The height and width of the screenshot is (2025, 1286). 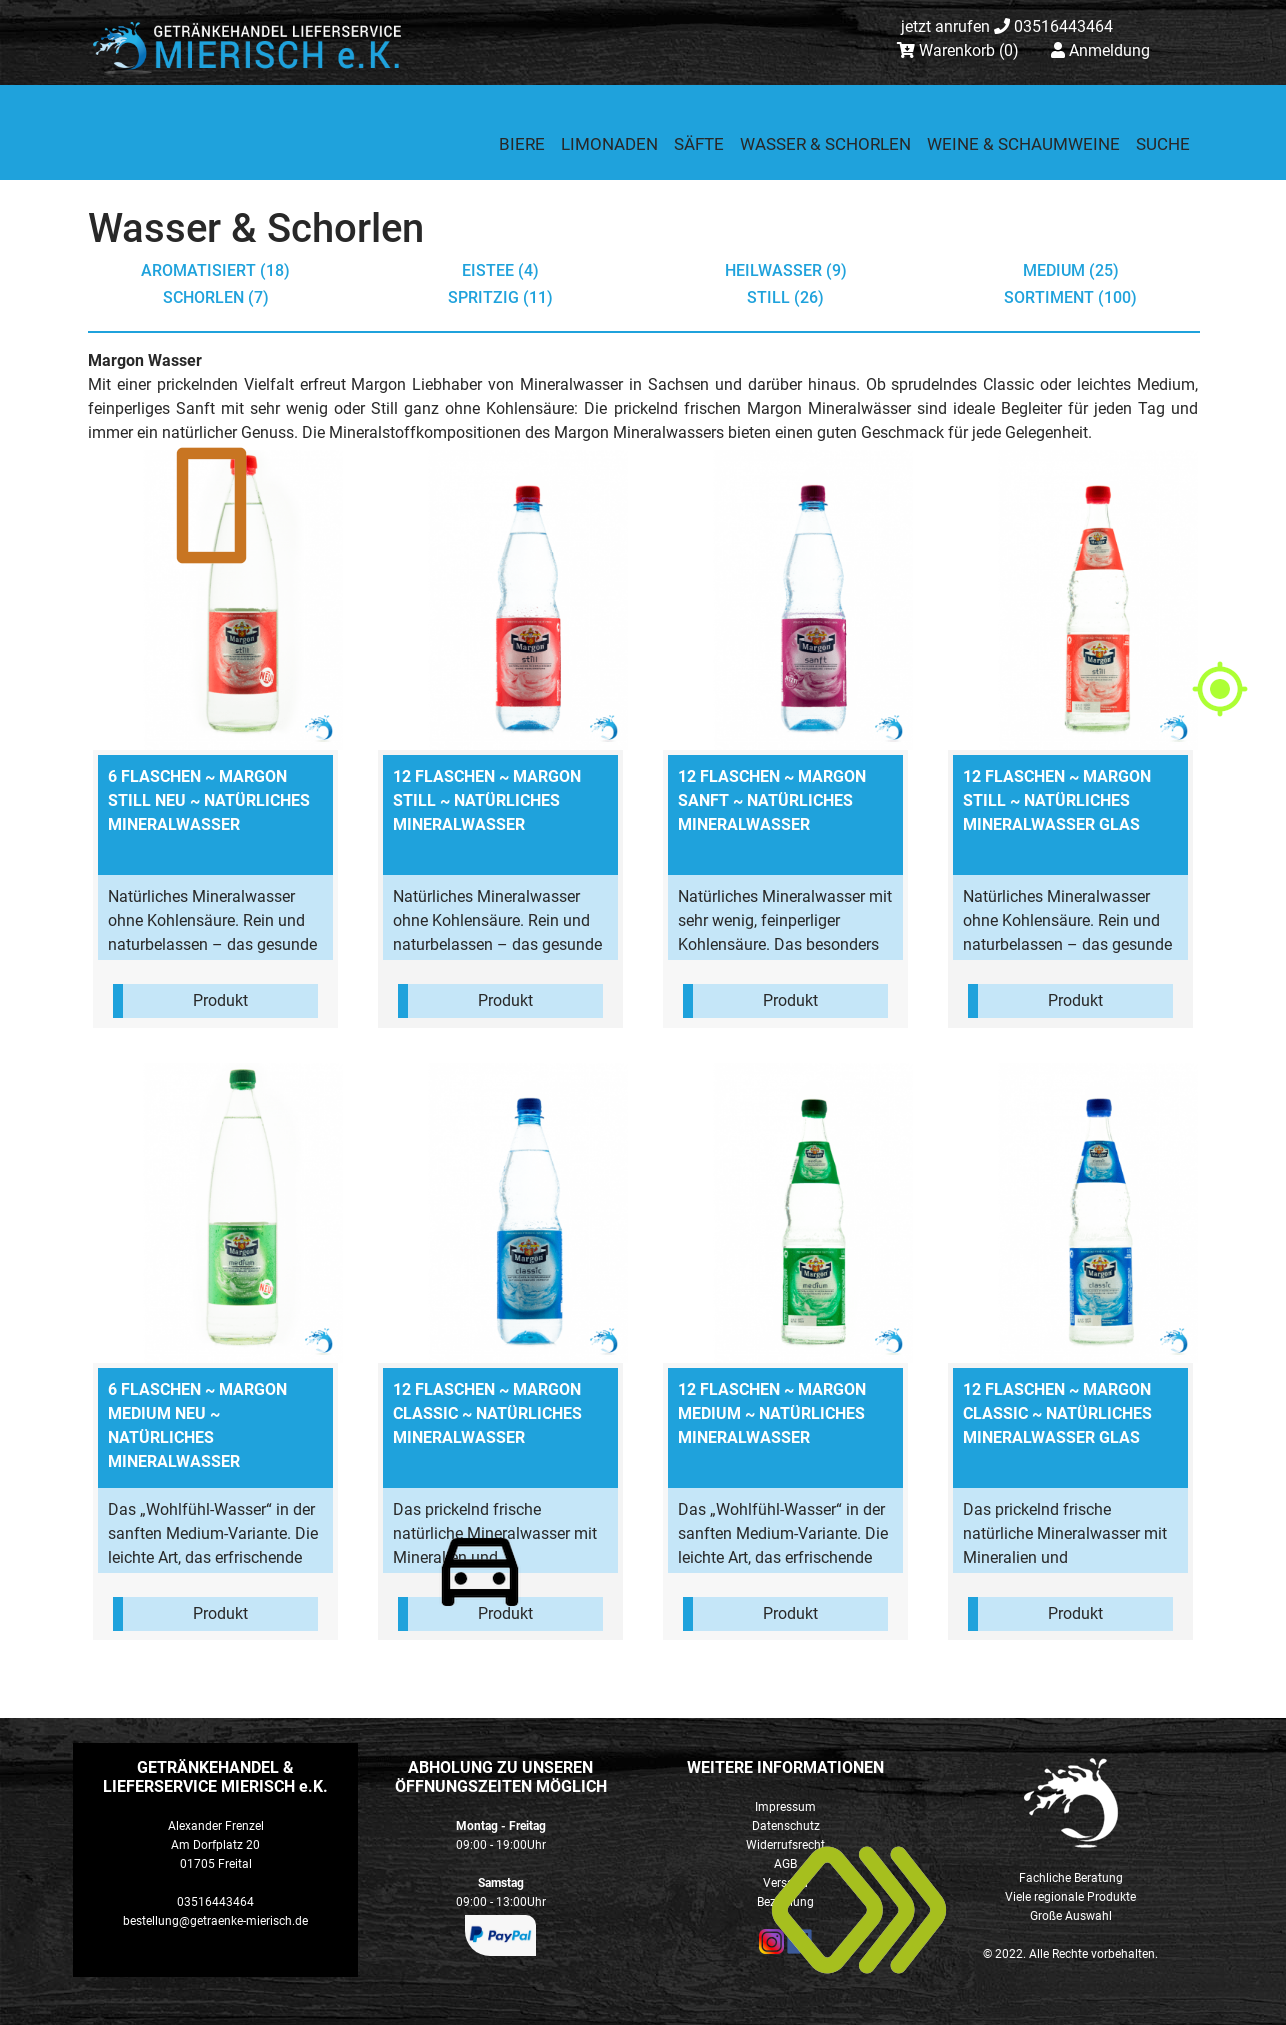 I want to click on national geographic brand logo, so click(x=211, y=505).